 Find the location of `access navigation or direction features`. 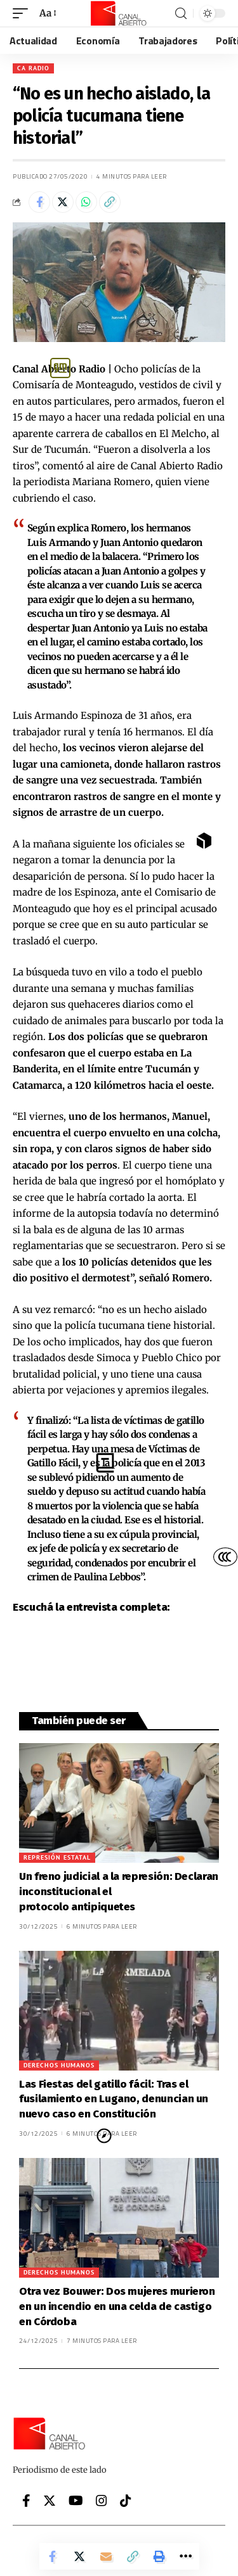

access navigation or direction features is located at coordinates (104, 2136).